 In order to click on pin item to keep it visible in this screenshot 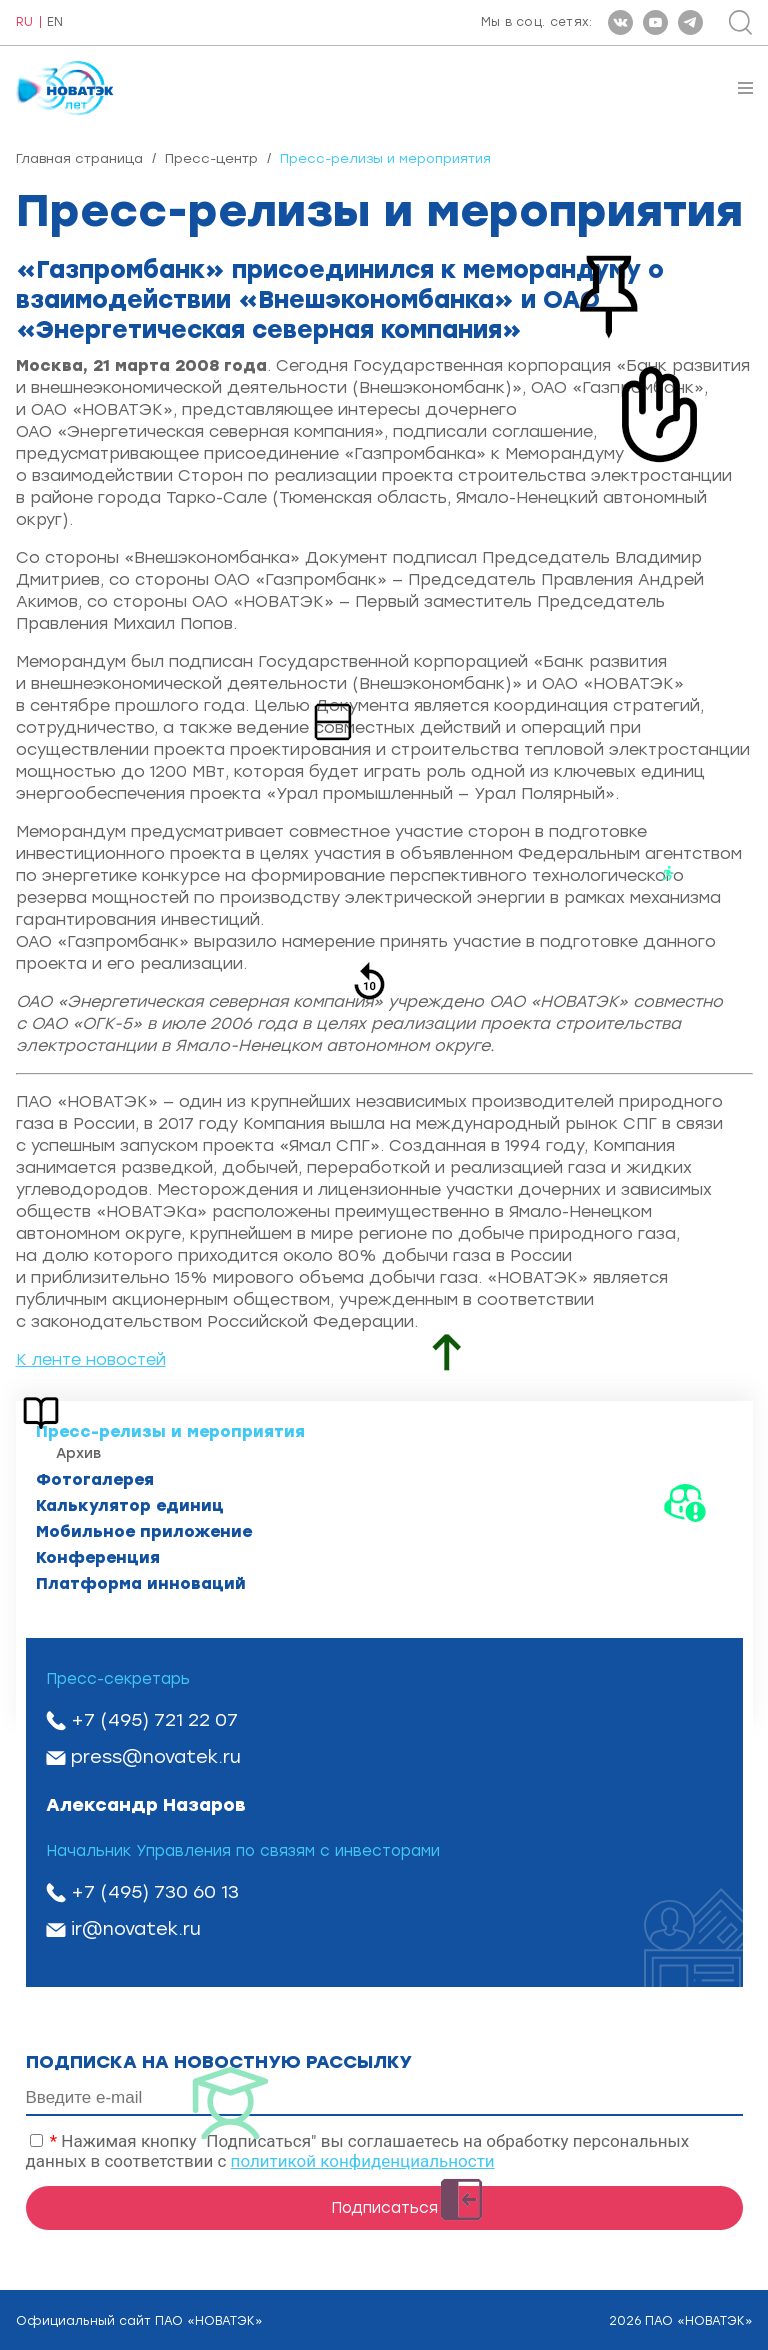, I will do `click(612, 294)`.